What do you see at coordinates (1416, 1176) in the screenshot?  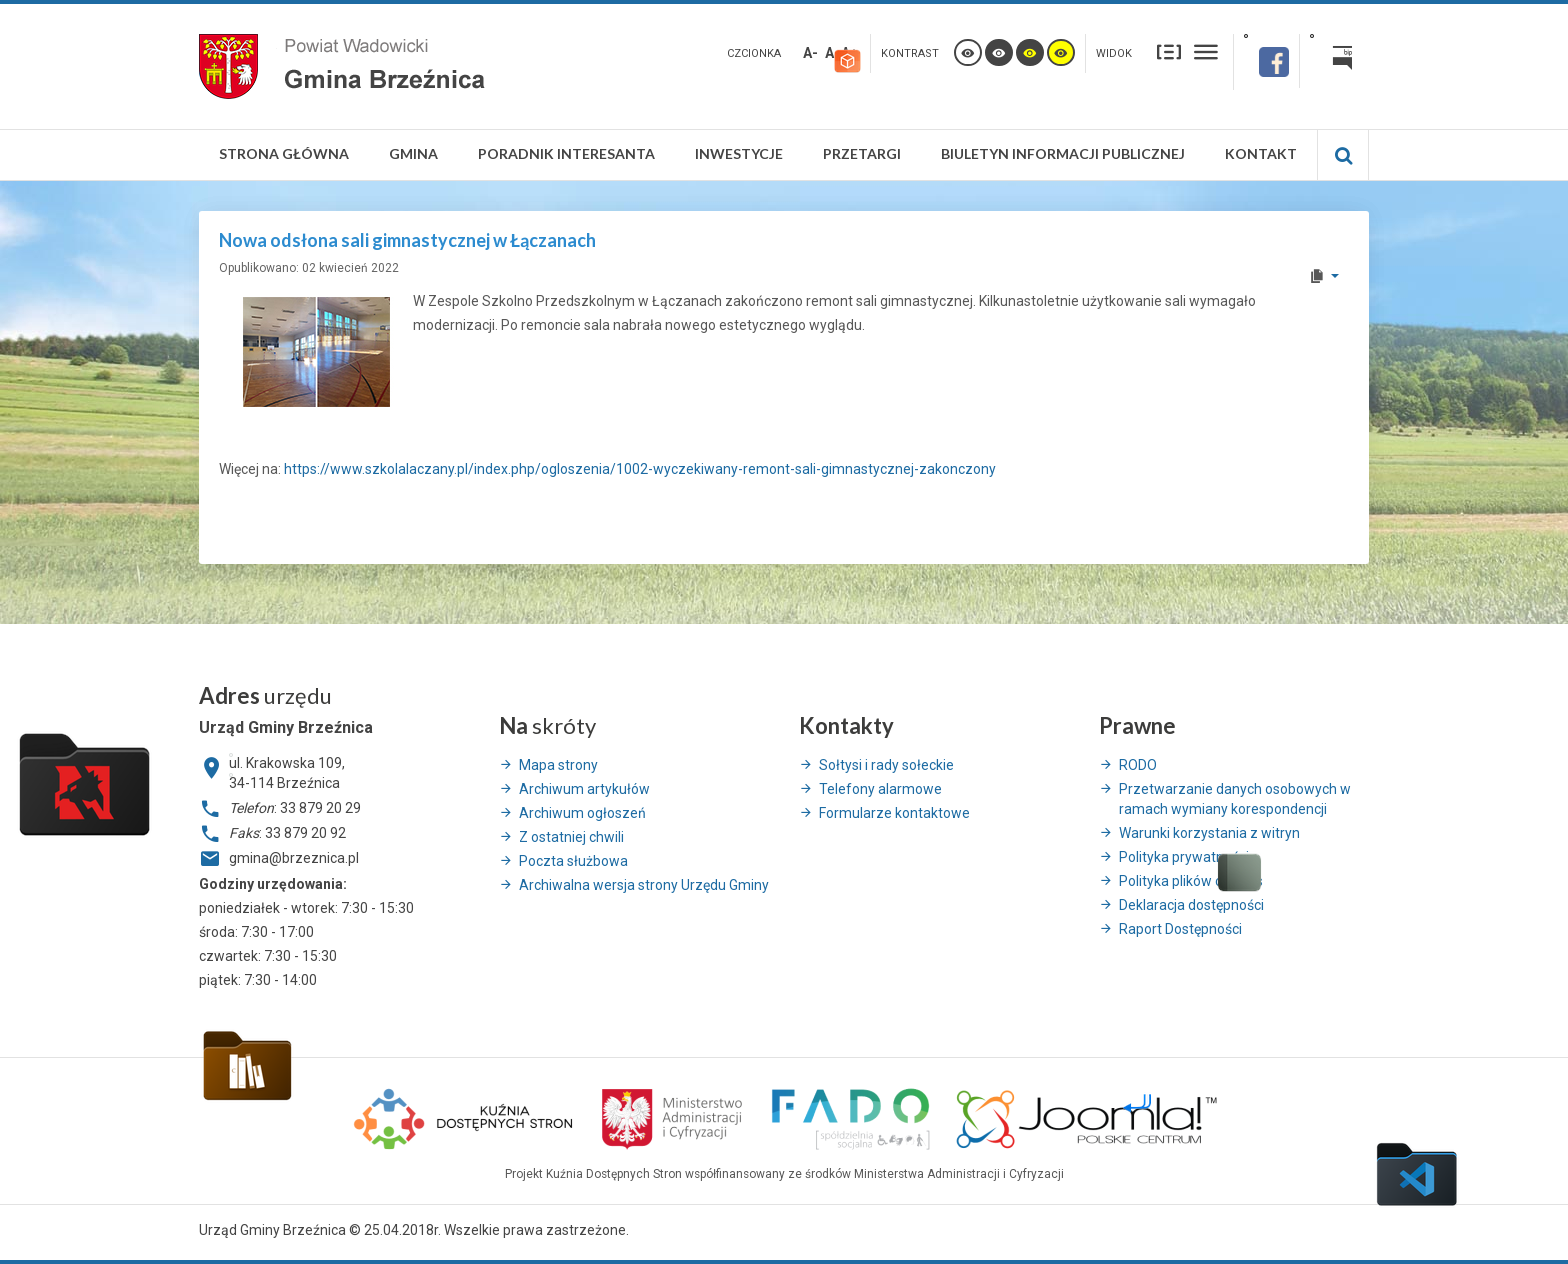 I see `open folder containing visual studio code projects` at bounding box center [1416, 1176].